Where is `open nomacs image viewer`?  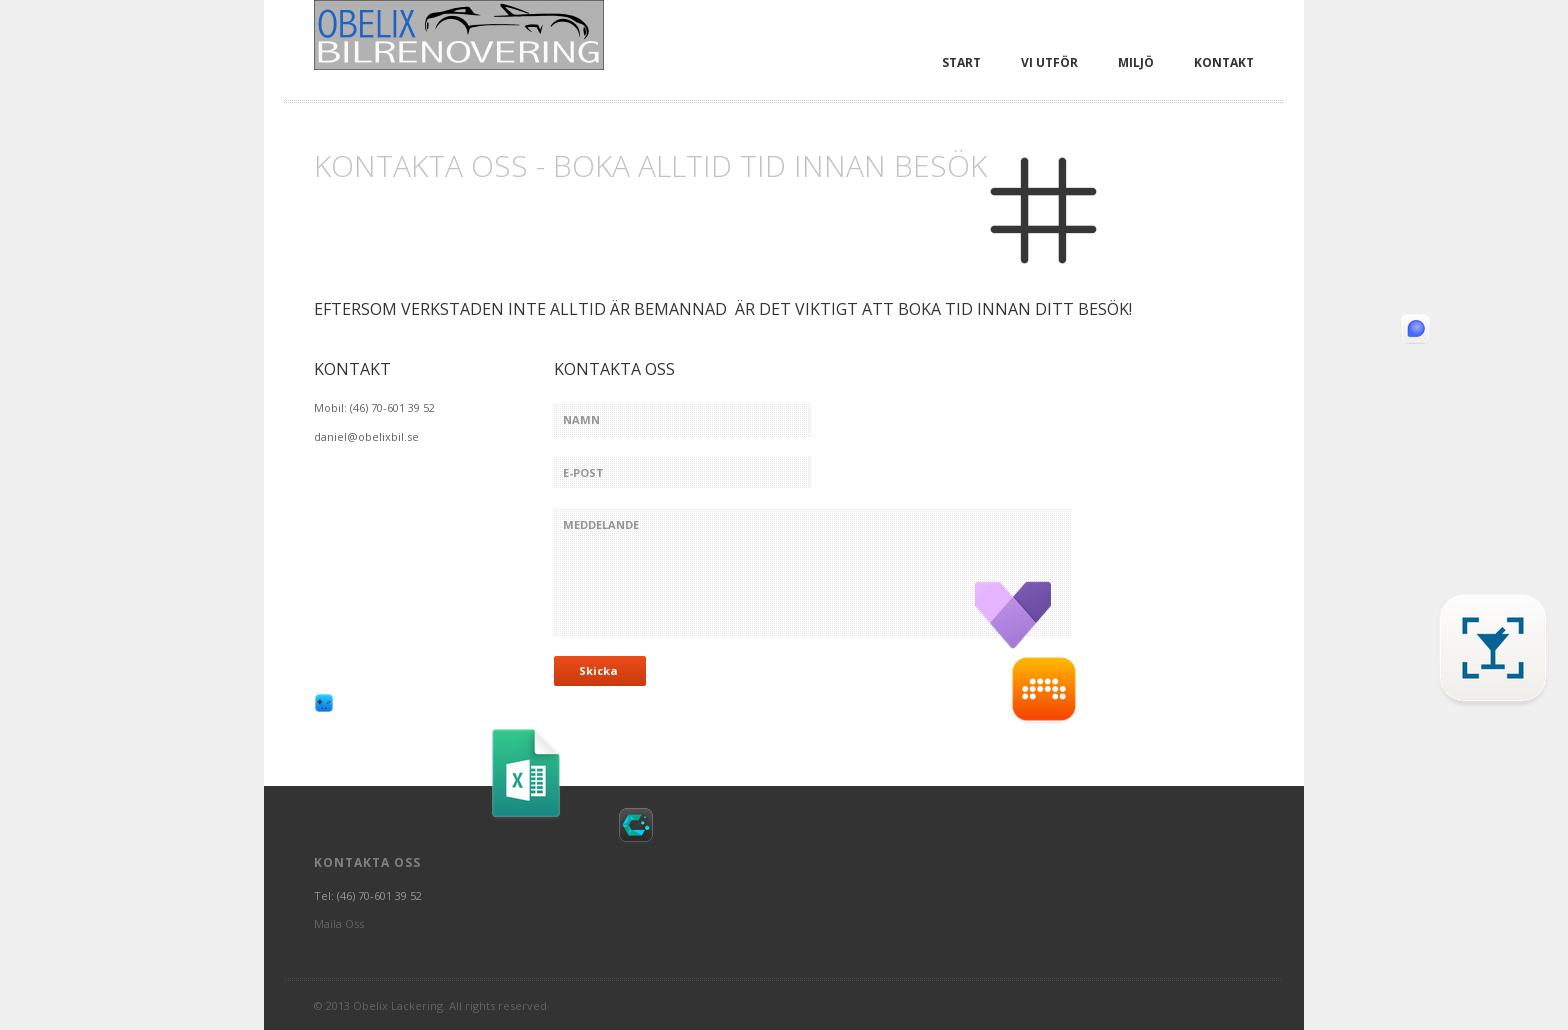 open nomacs image viewer is located at coordinates (1493, 648).